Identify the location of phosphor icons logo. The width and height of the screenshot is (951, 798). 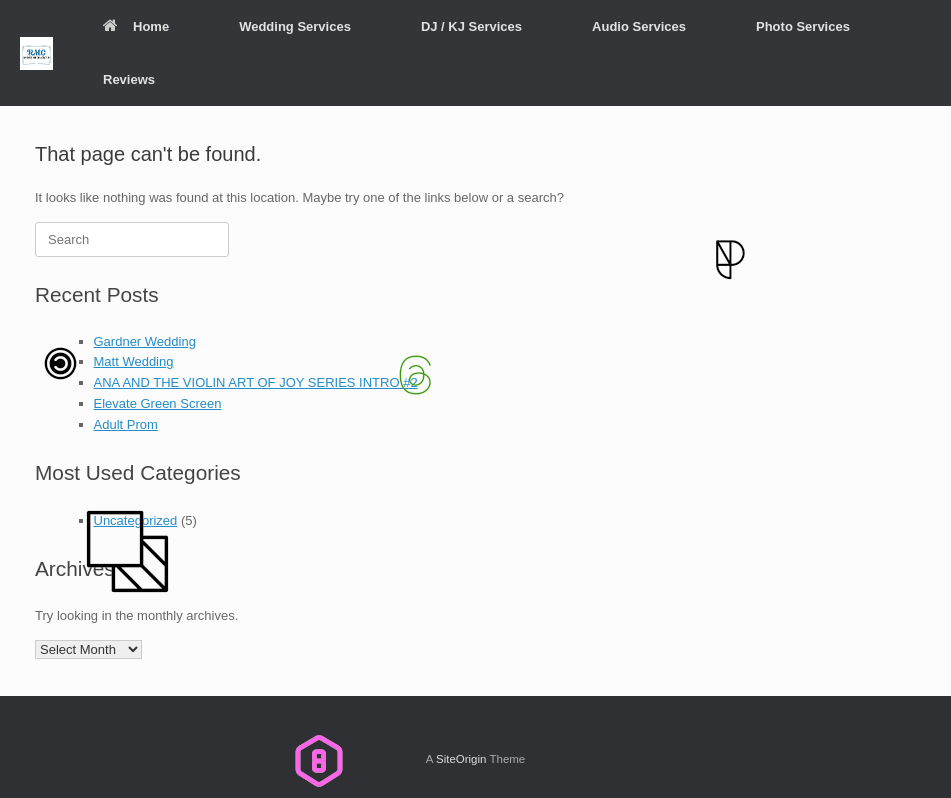
(727, 257).